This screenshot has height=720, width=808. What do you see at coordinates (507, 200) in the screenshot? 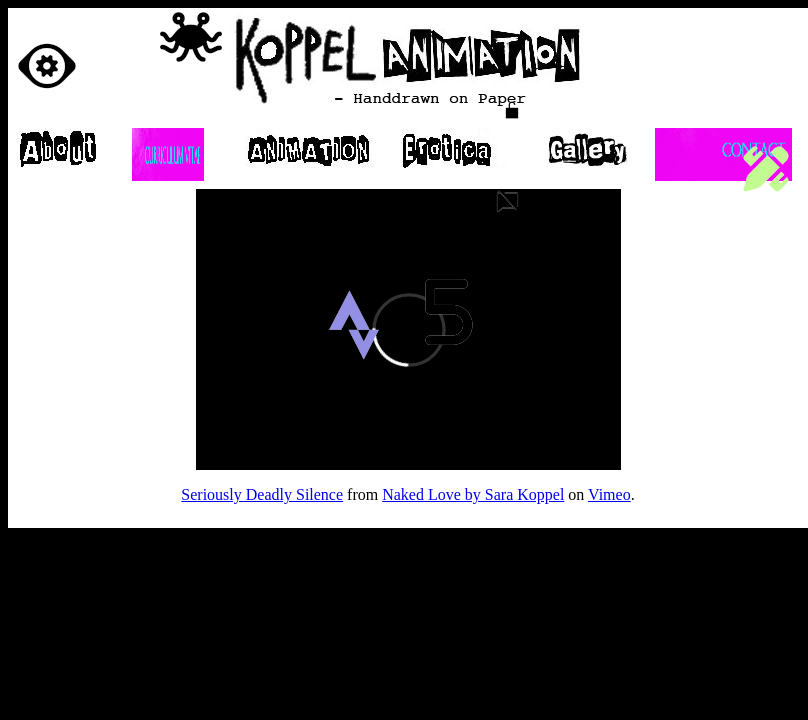
I see `mute or disable chat notifications` at bounding box center [507, 200].